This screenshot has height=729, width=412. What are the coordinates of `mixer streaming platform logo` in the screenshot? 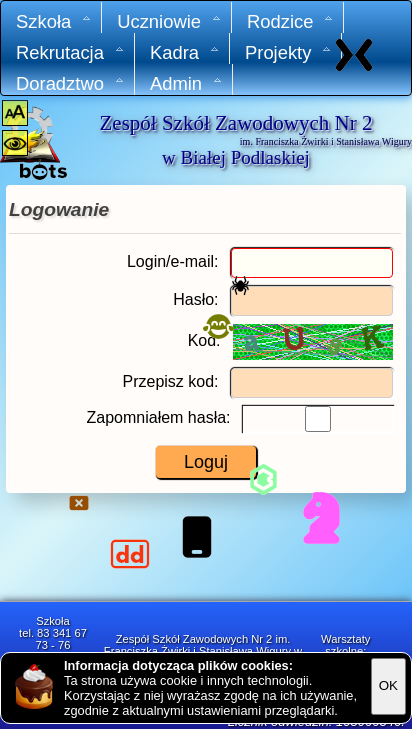 It's located at (354, 55).